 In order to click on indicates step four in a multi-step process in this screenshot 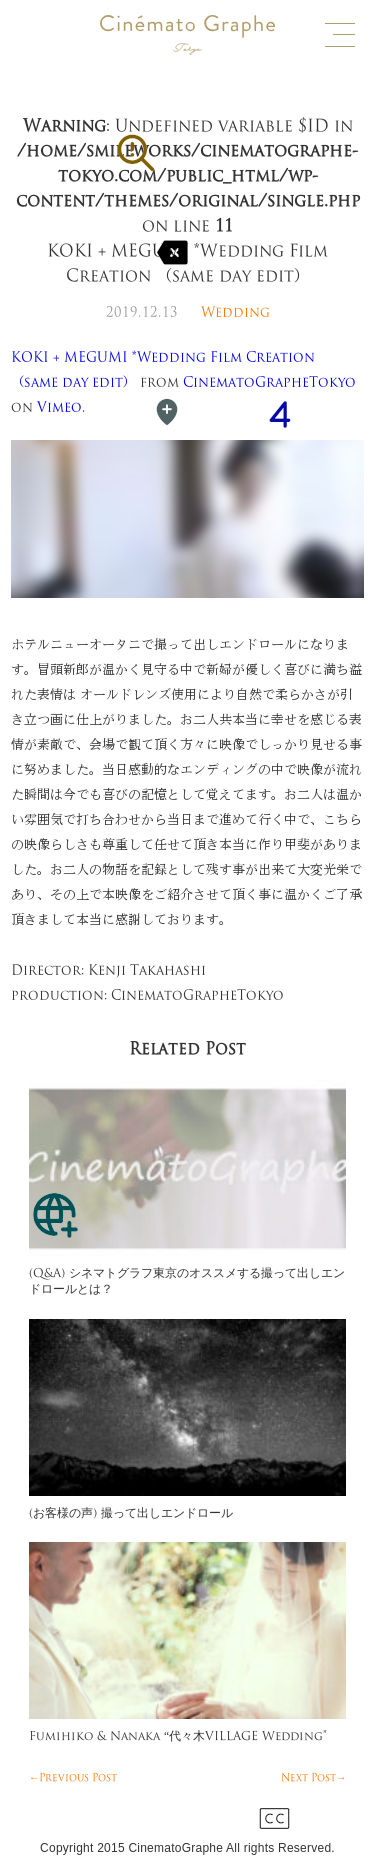, I will do `click(280, 414)`.